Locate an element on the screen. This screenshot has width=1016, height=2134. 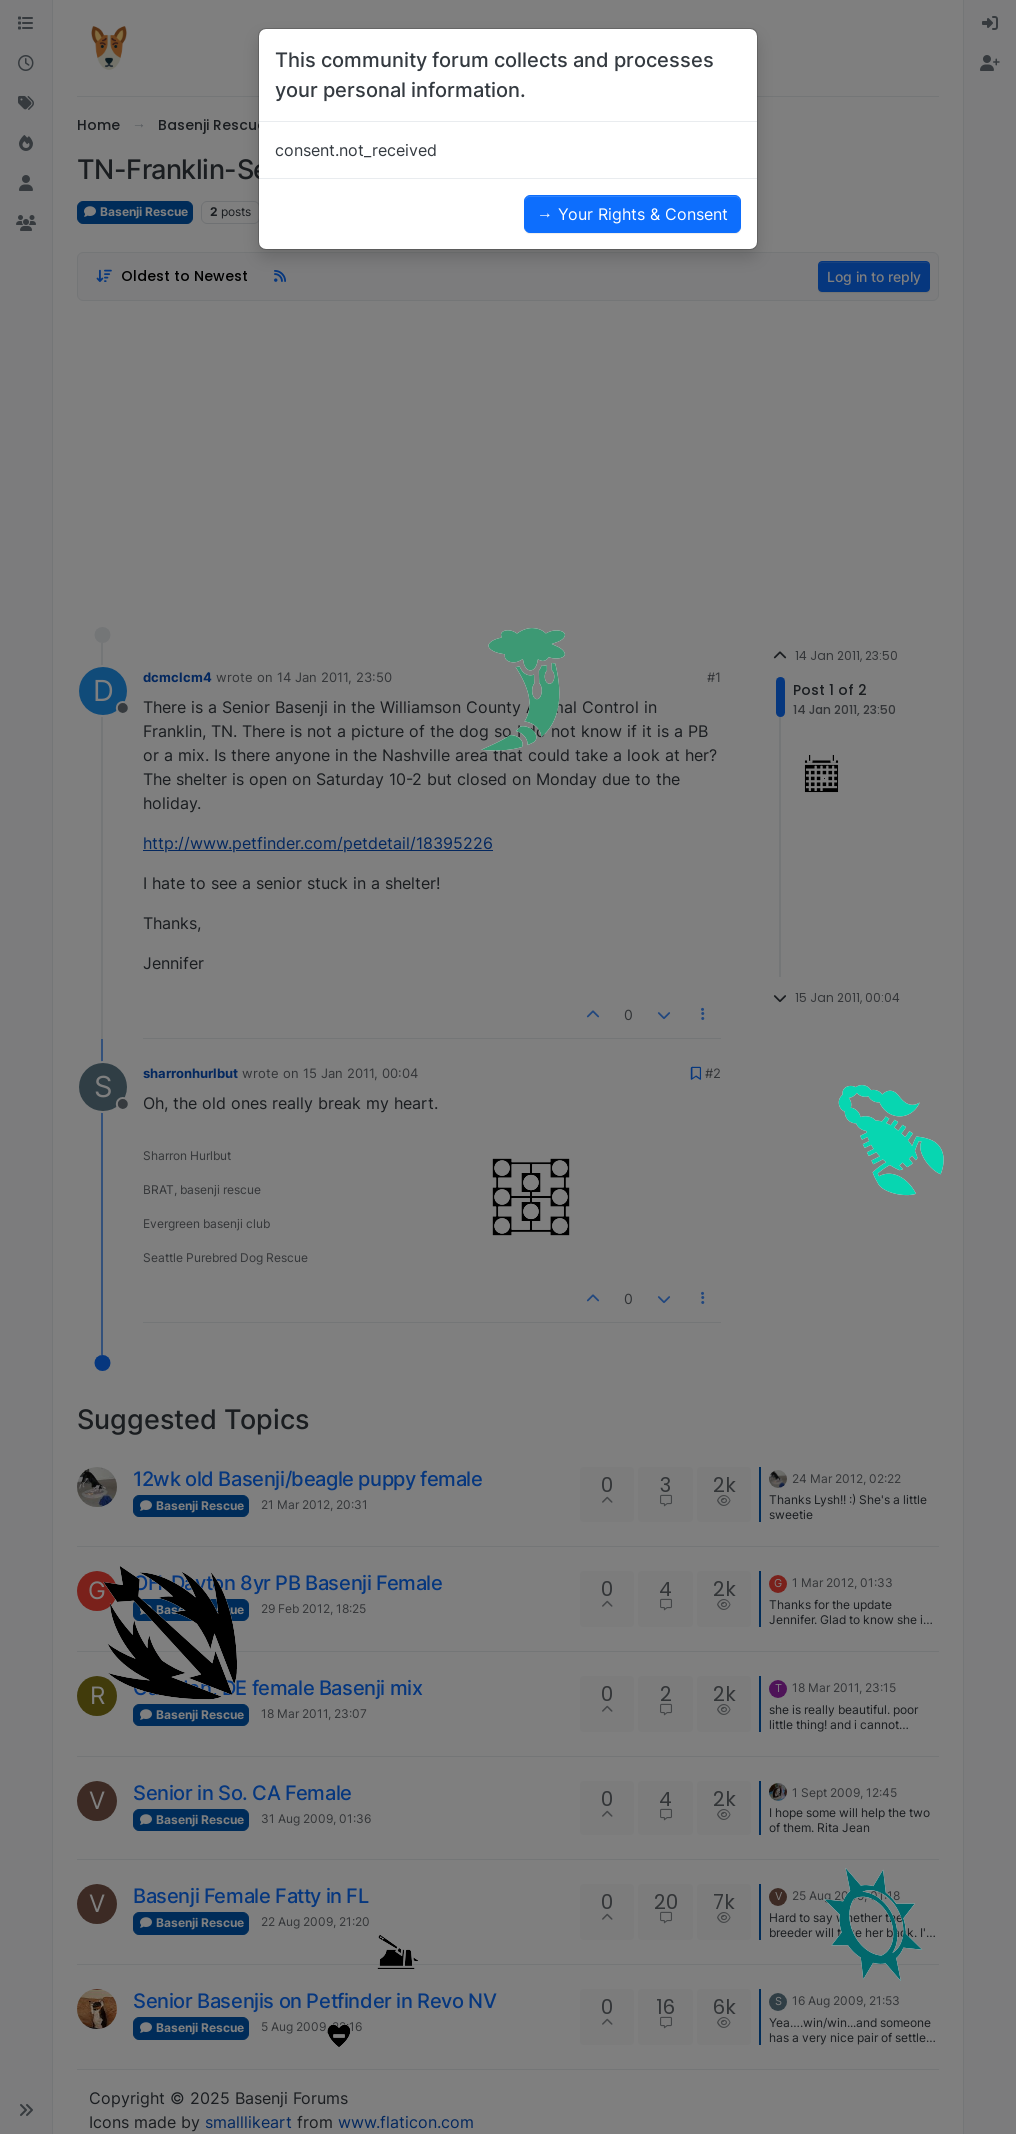
abstract grid or pattern layout selector is located at coordinates (531, 1197).